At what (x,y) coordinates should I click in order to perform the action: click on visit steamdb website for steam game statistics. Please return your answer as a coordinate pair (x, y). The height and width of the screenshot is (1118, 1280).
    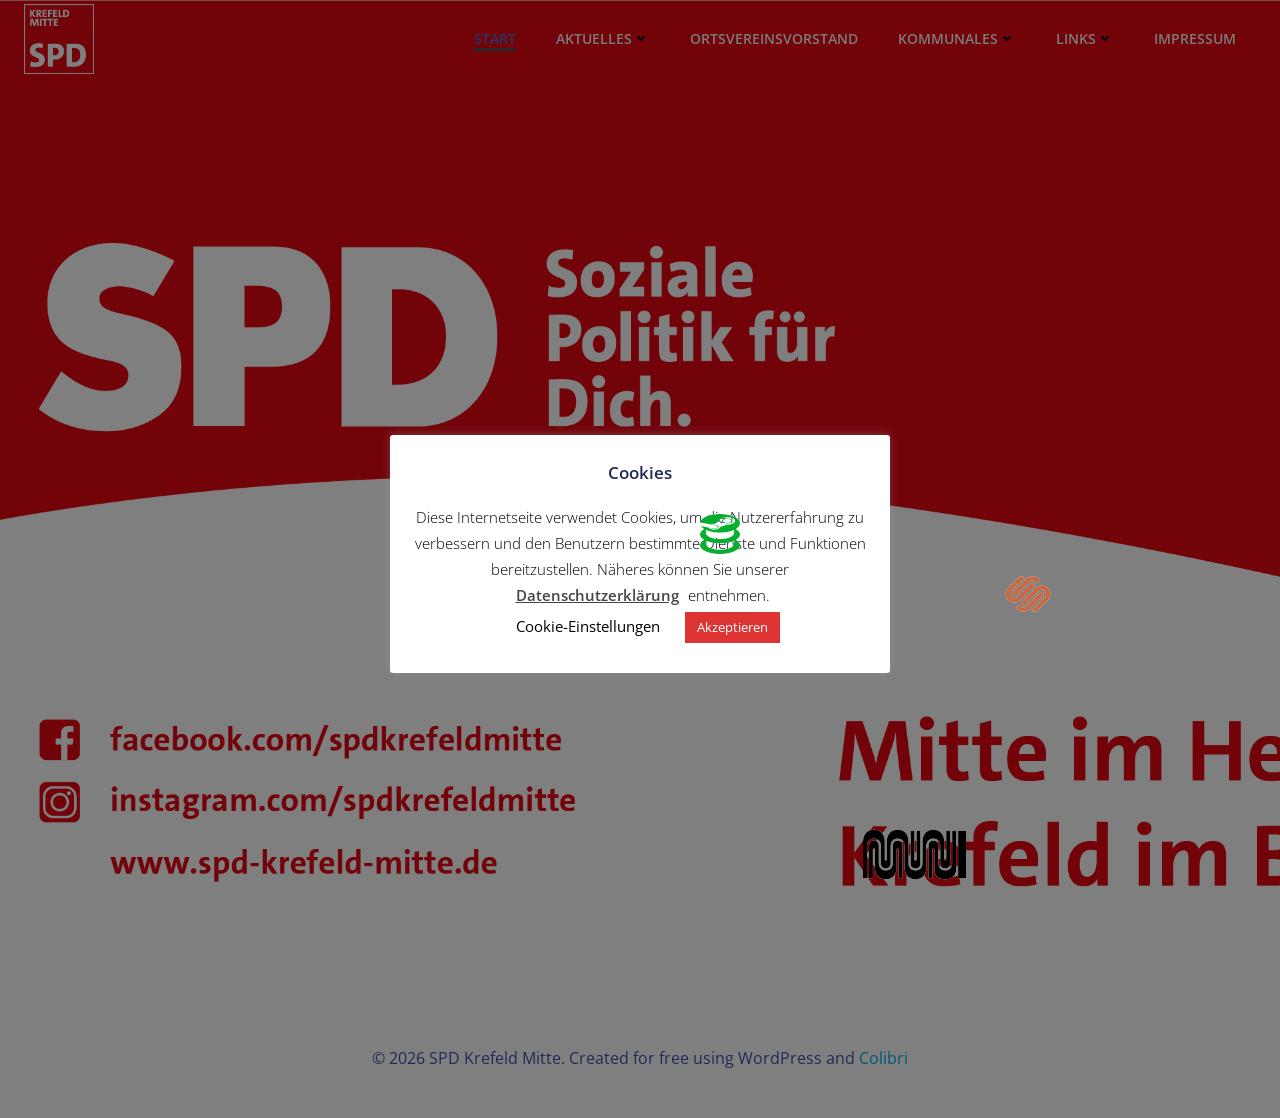
    Looking at the image, I should click on (720, 534).